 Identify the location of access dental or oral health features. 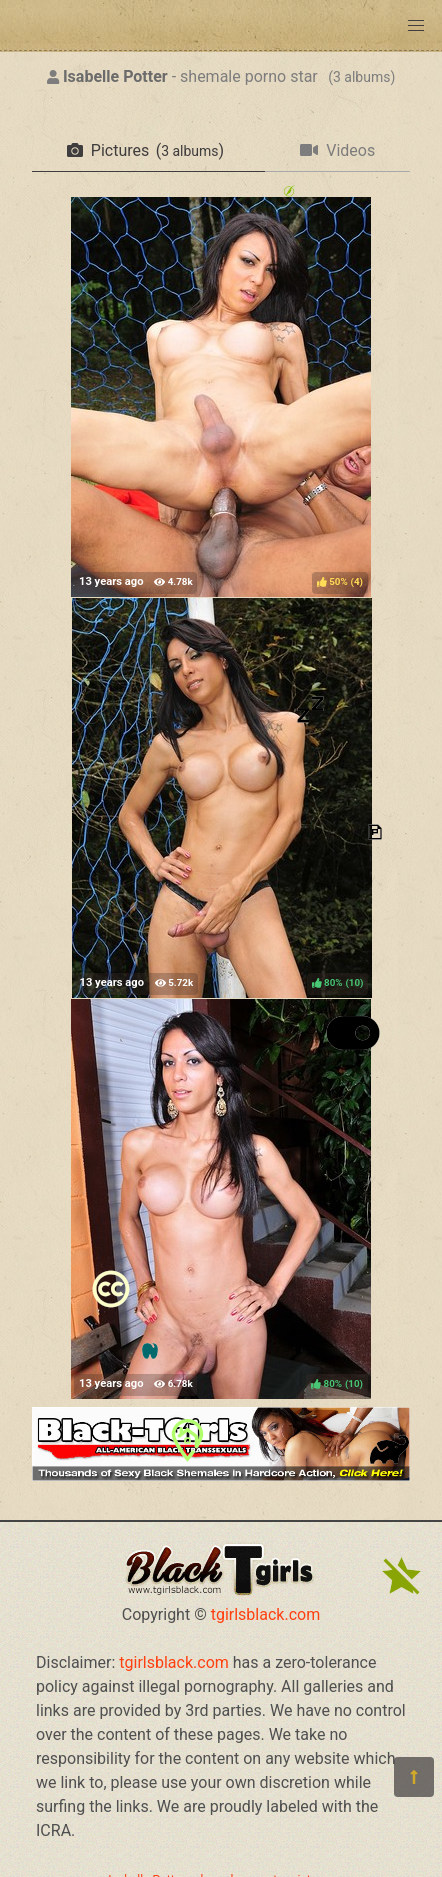
(150, 1351).